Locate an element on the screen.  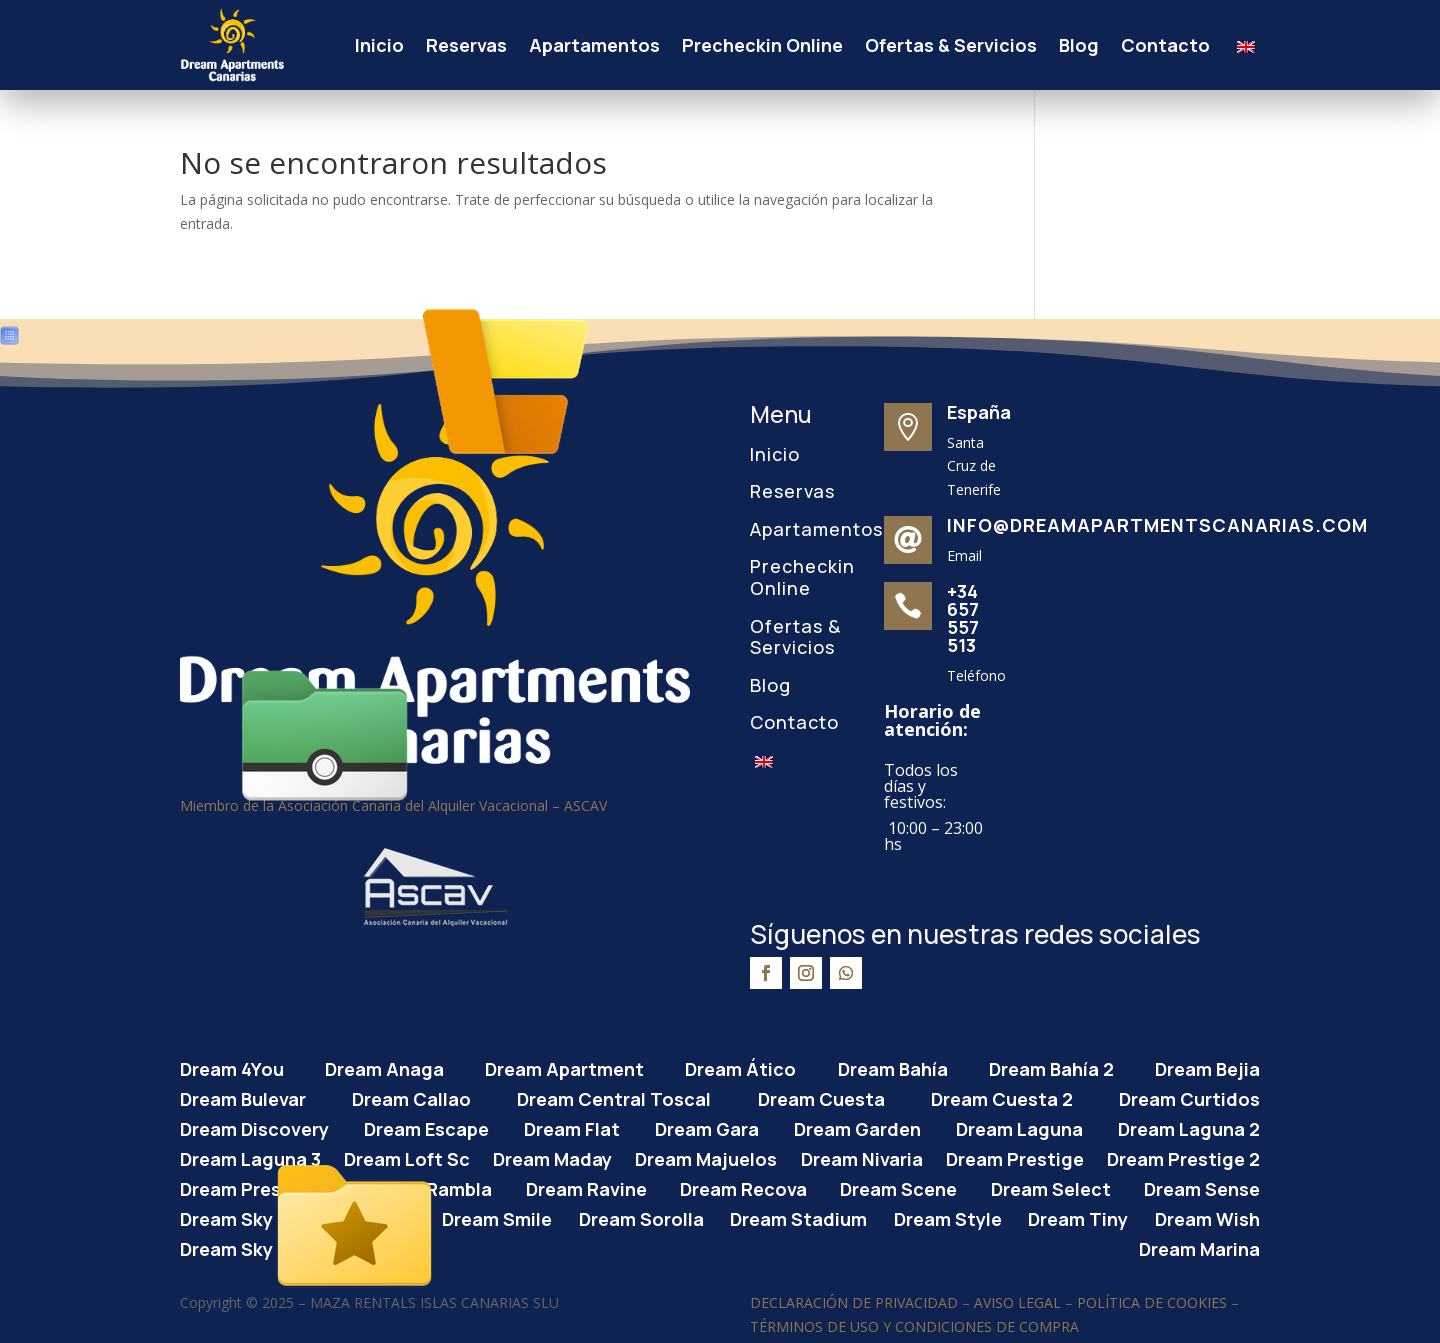
open the commerce or shopping app is located at coordinates (505, 381).